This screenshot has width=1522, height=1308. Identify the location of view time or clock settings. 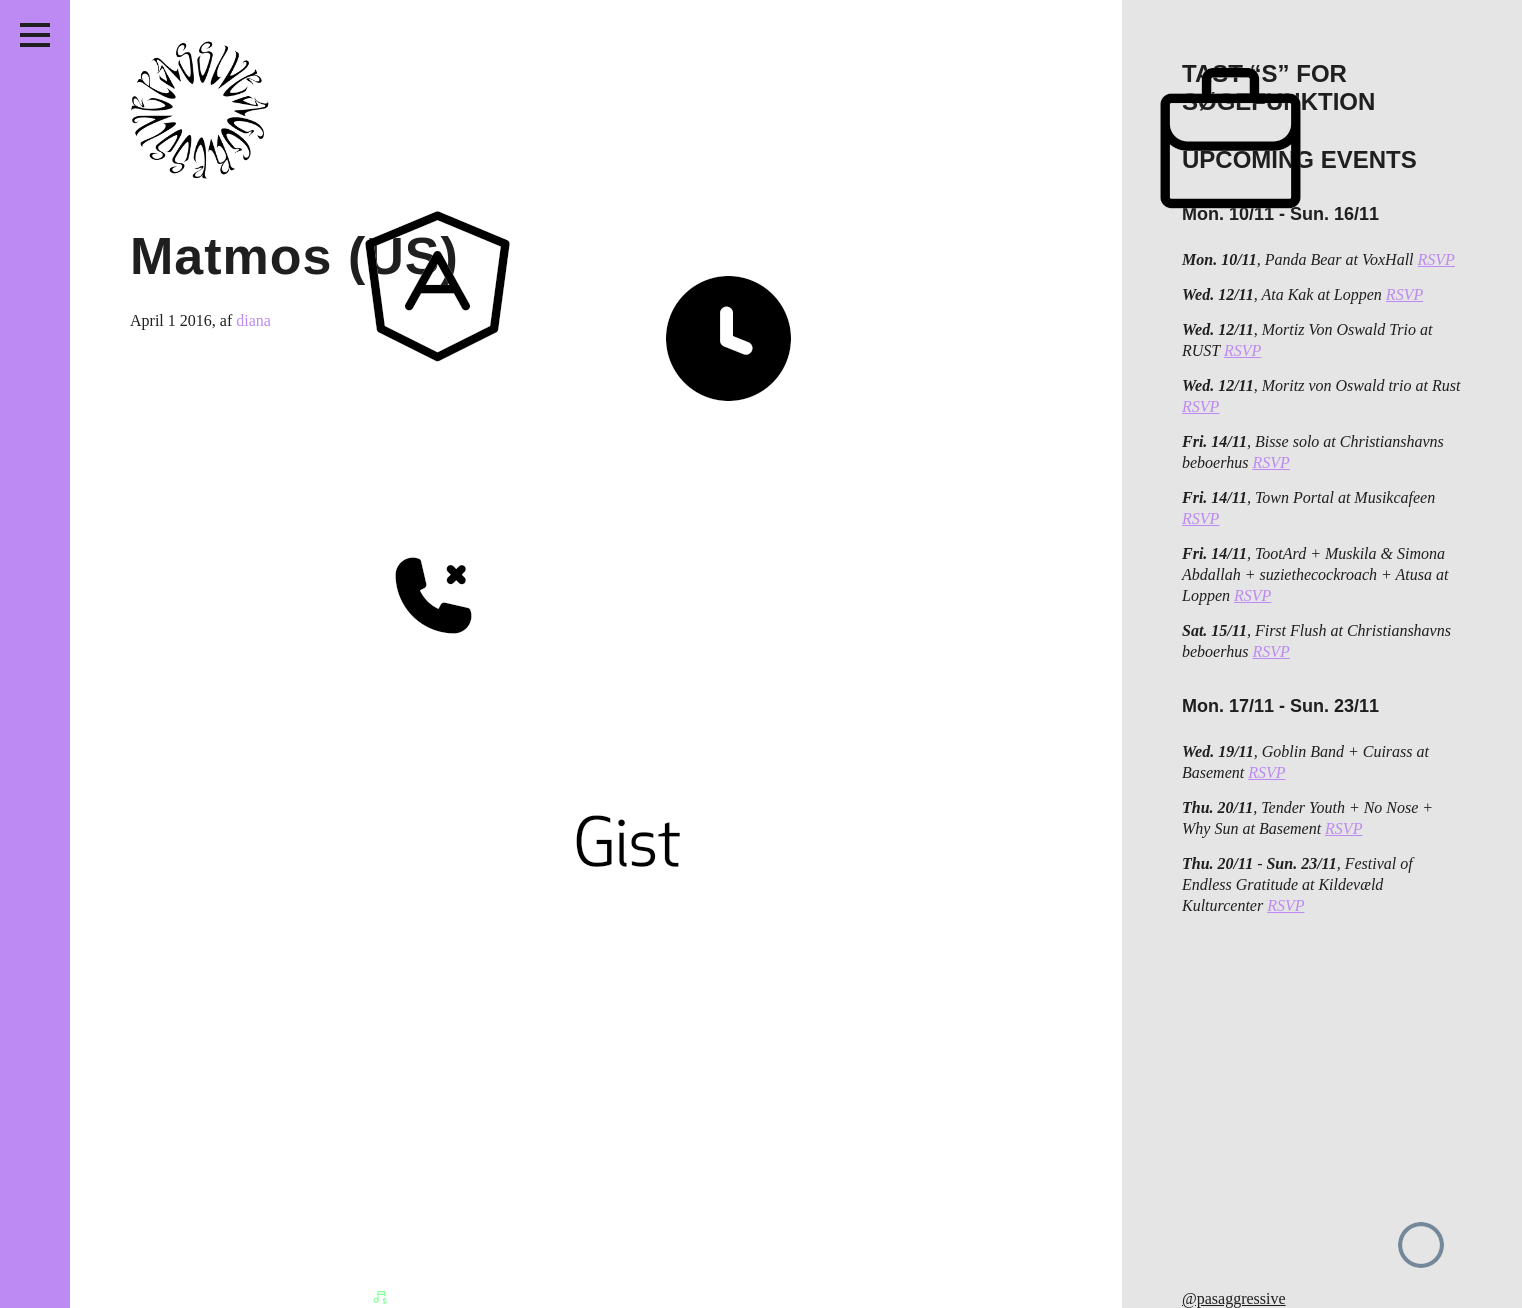
(728, 338).